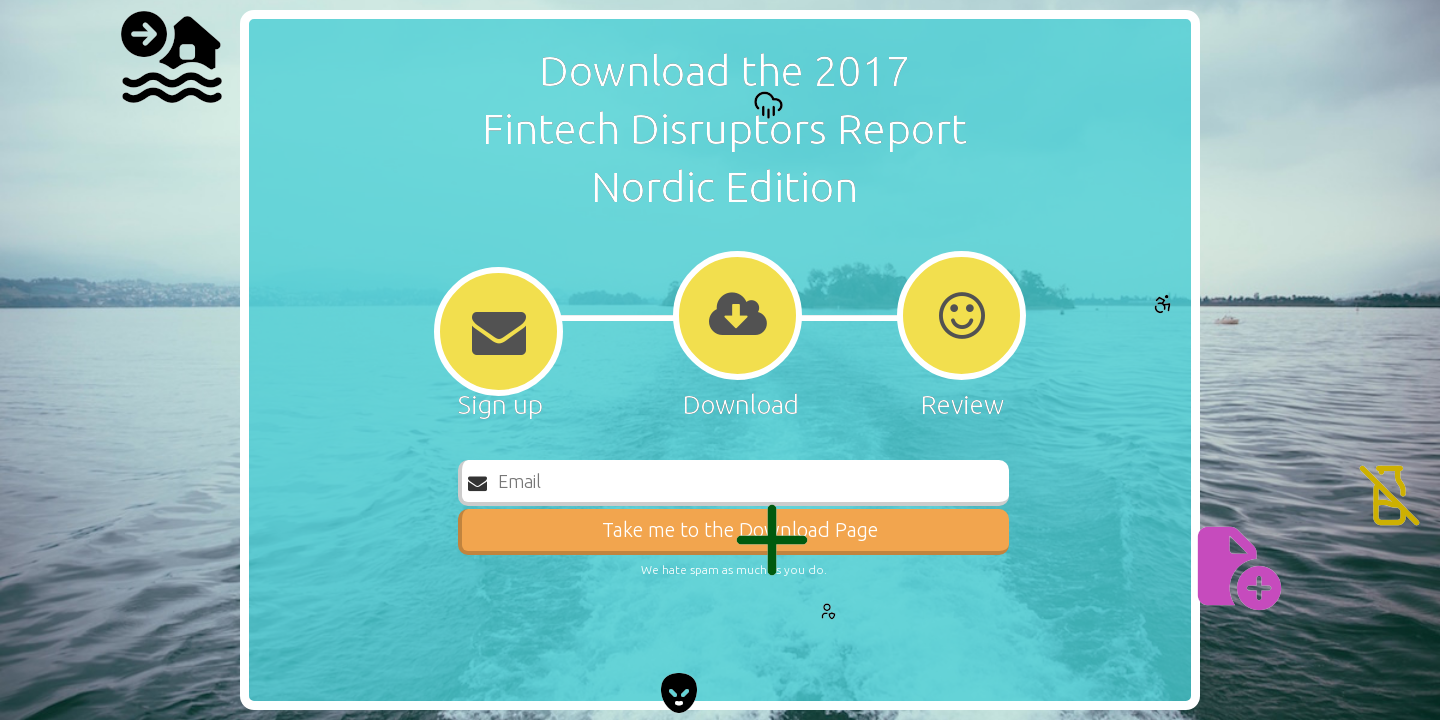 Image resolution: width=1440 pixels, height=720 pixels. I want to click on view or manage account security settings, so click(827, 611).